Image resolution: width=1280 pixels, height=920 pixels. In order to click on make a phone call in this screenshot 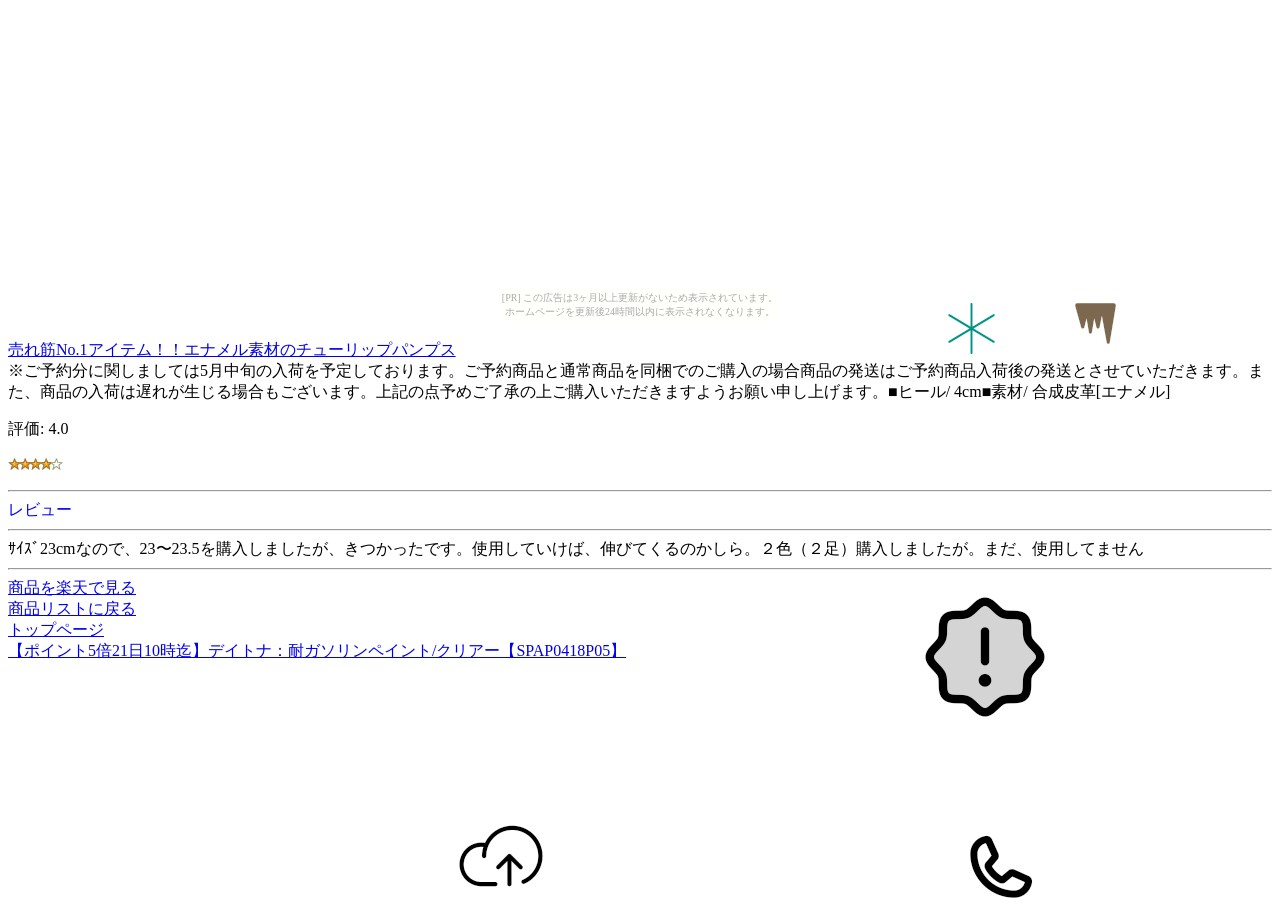, I will do `click(1000, 868)`.